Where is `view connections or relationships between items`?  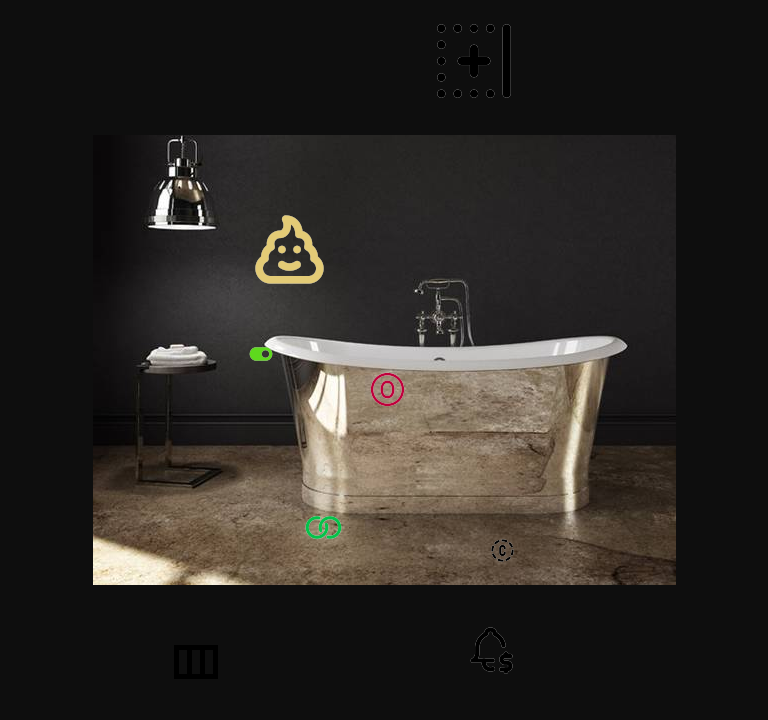 view connections or relationships between items is located at coordinates (323, 527).